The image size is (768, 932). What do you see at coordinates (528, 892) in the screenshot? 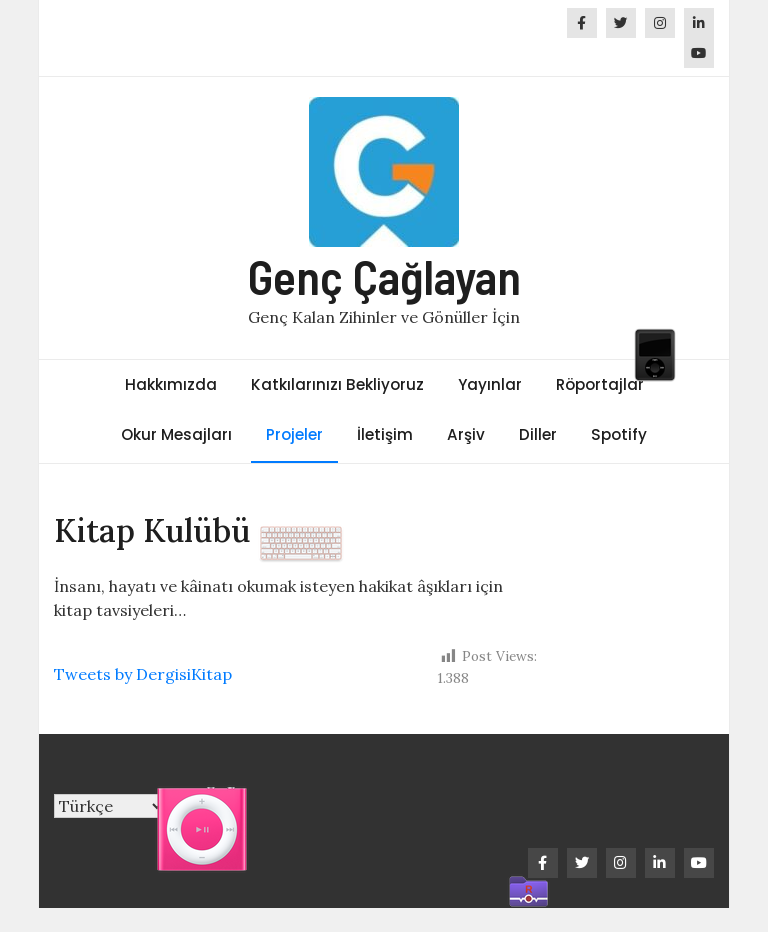
I see `folder for Pokémon Team Rocket collection or fan content` at bounding box center [528, 892].